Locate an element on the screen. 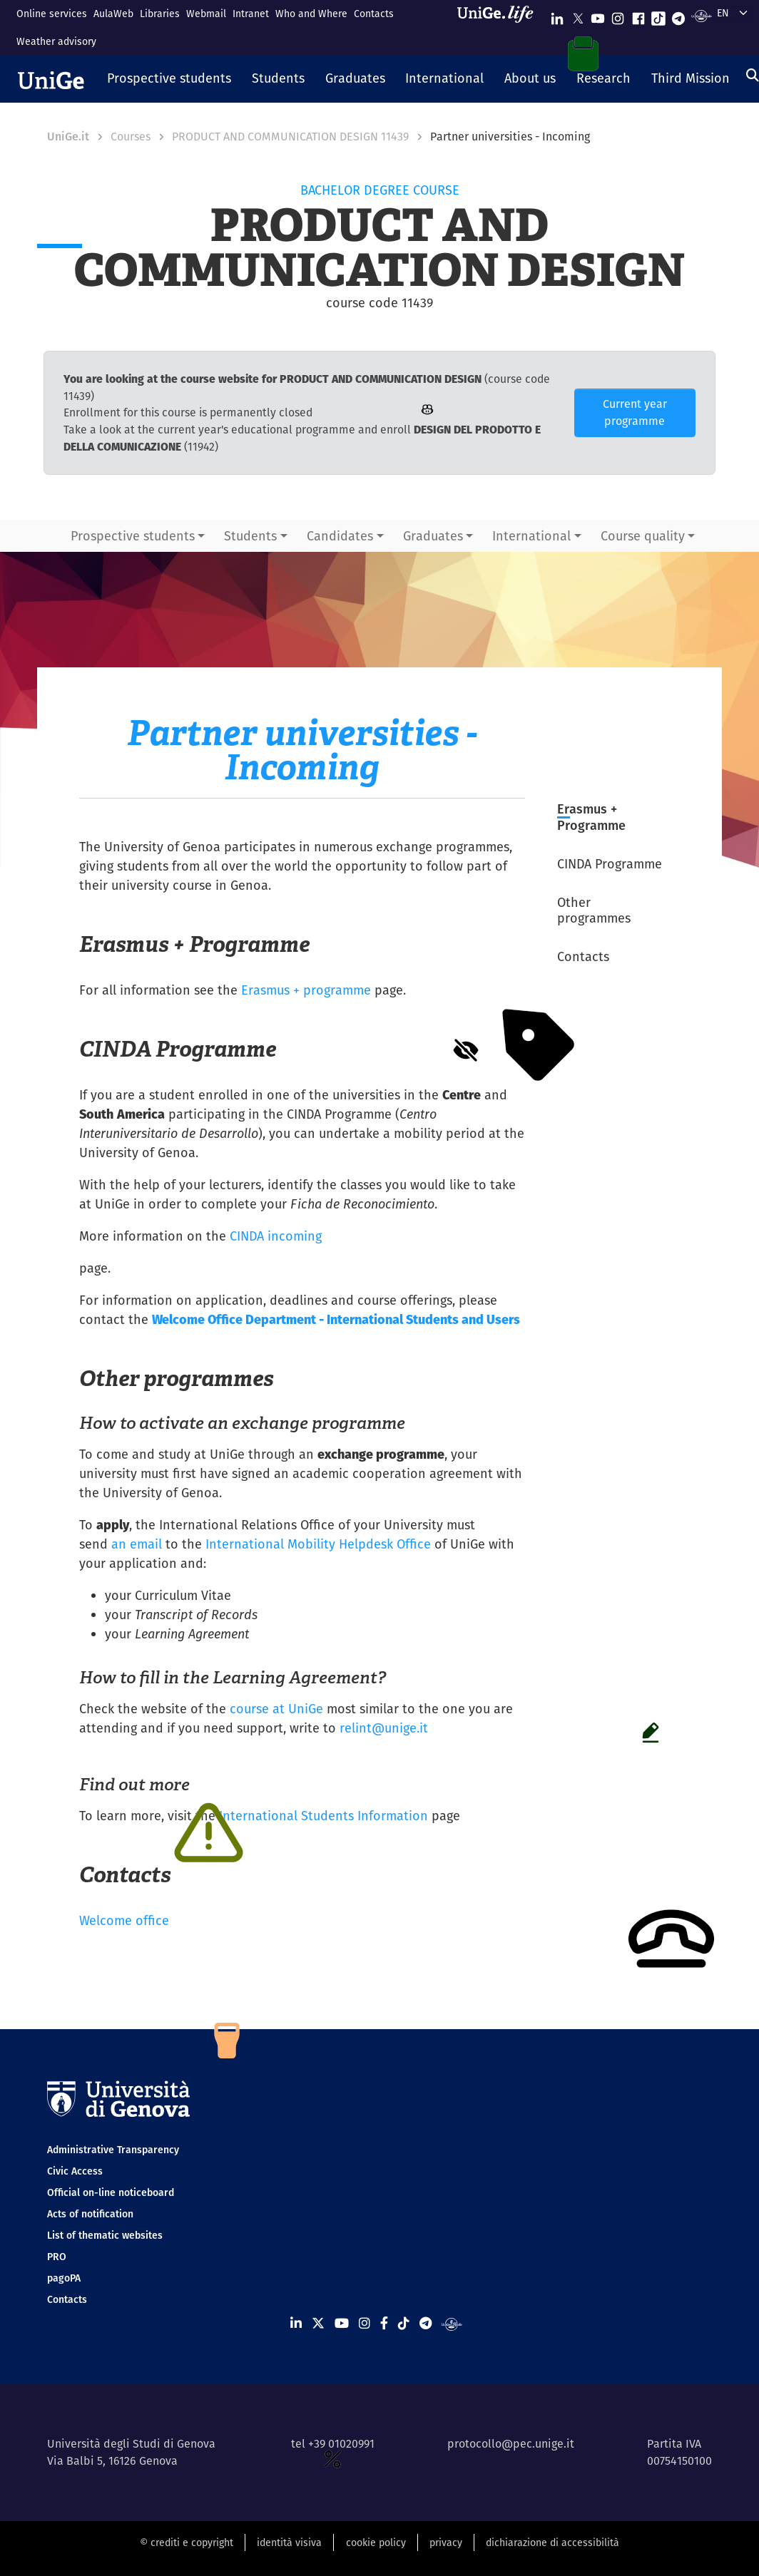  end the current phone call is located at coordinates (671, 1939).